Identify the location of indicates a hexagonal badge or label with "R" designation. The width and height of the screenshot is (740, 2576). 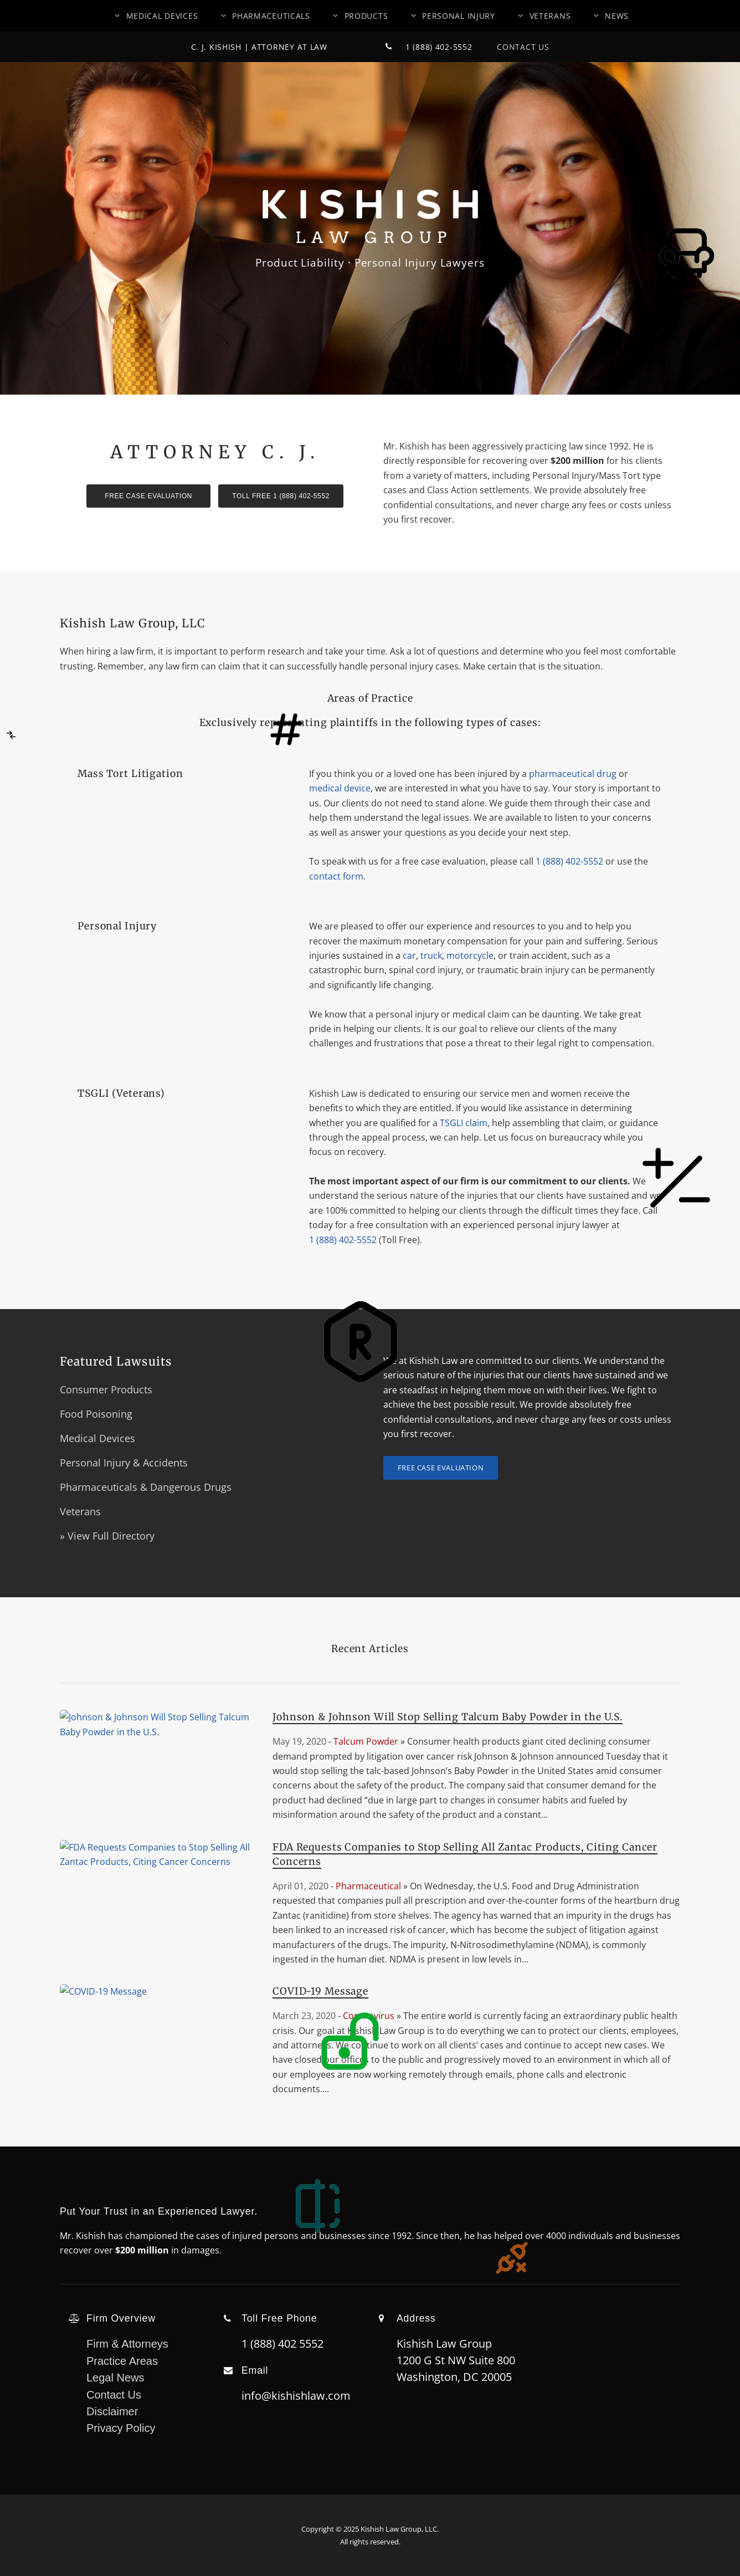
(361, 1342).